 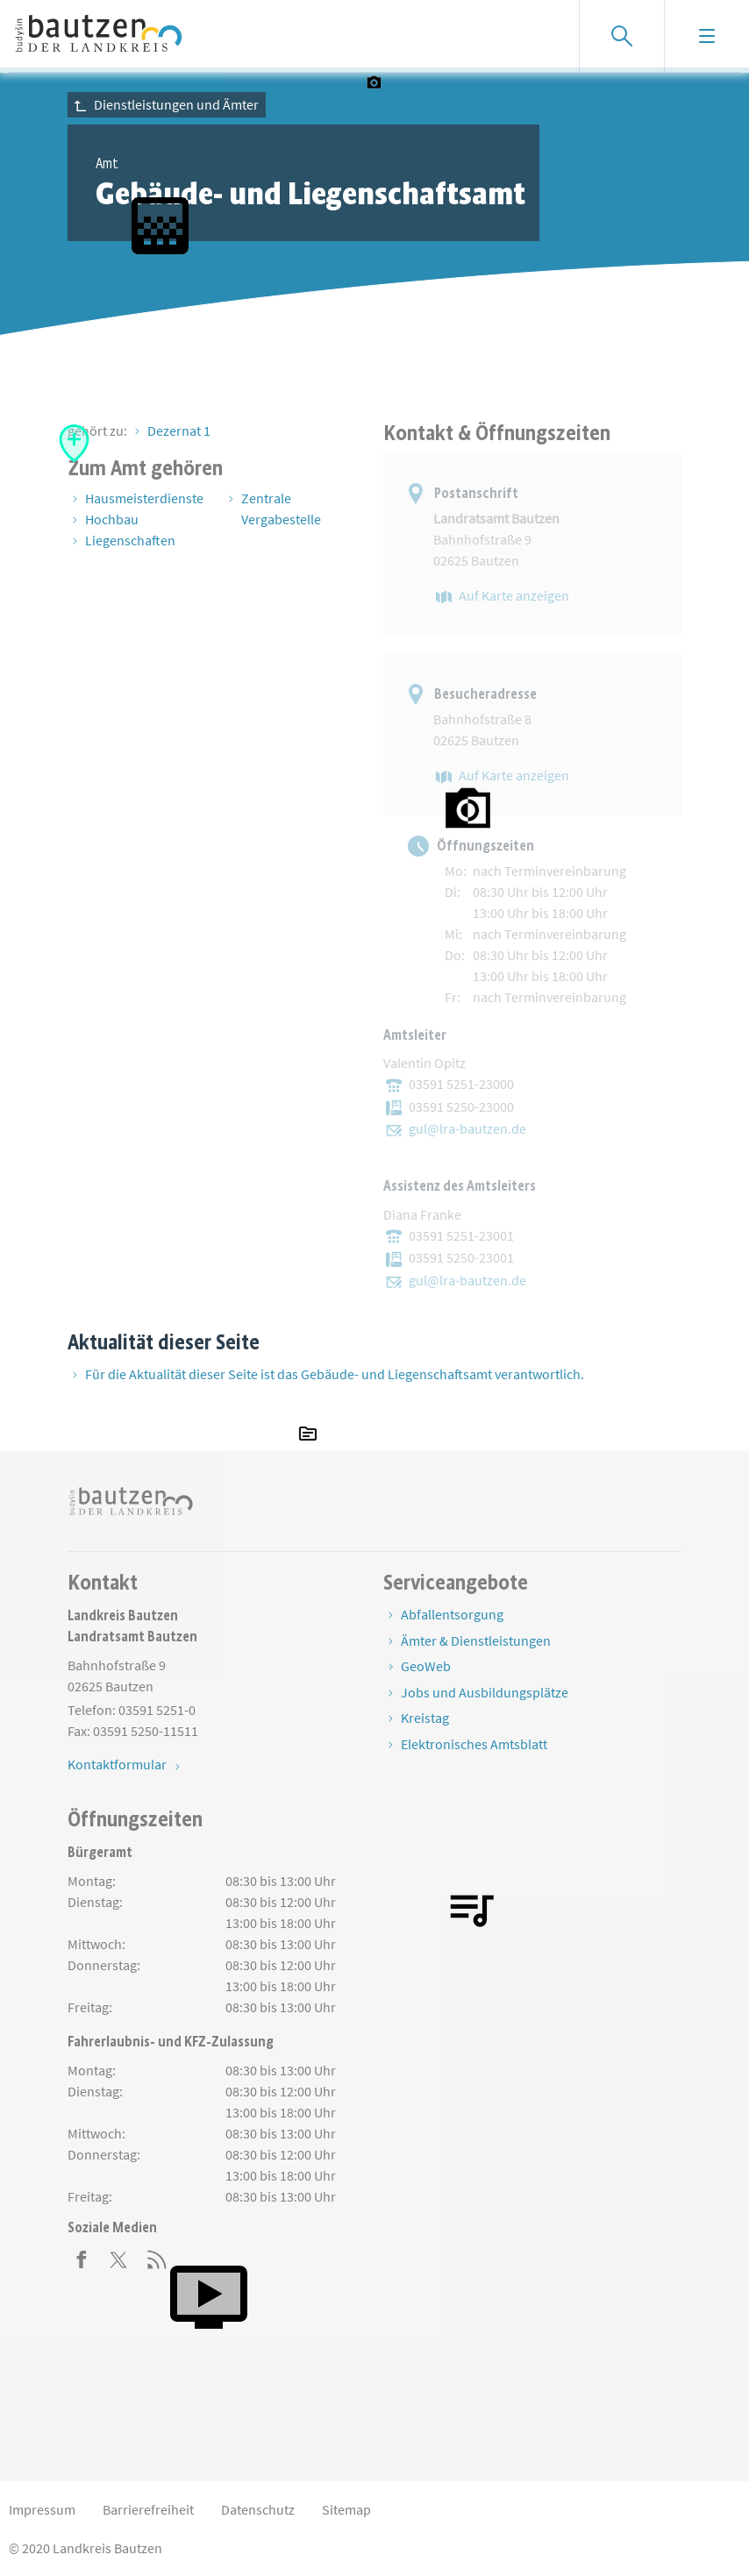 What do you see at coordinates (209, 2297) in the screenshot?
I see `access on-demand video content` at bounding box center [209, 2297].